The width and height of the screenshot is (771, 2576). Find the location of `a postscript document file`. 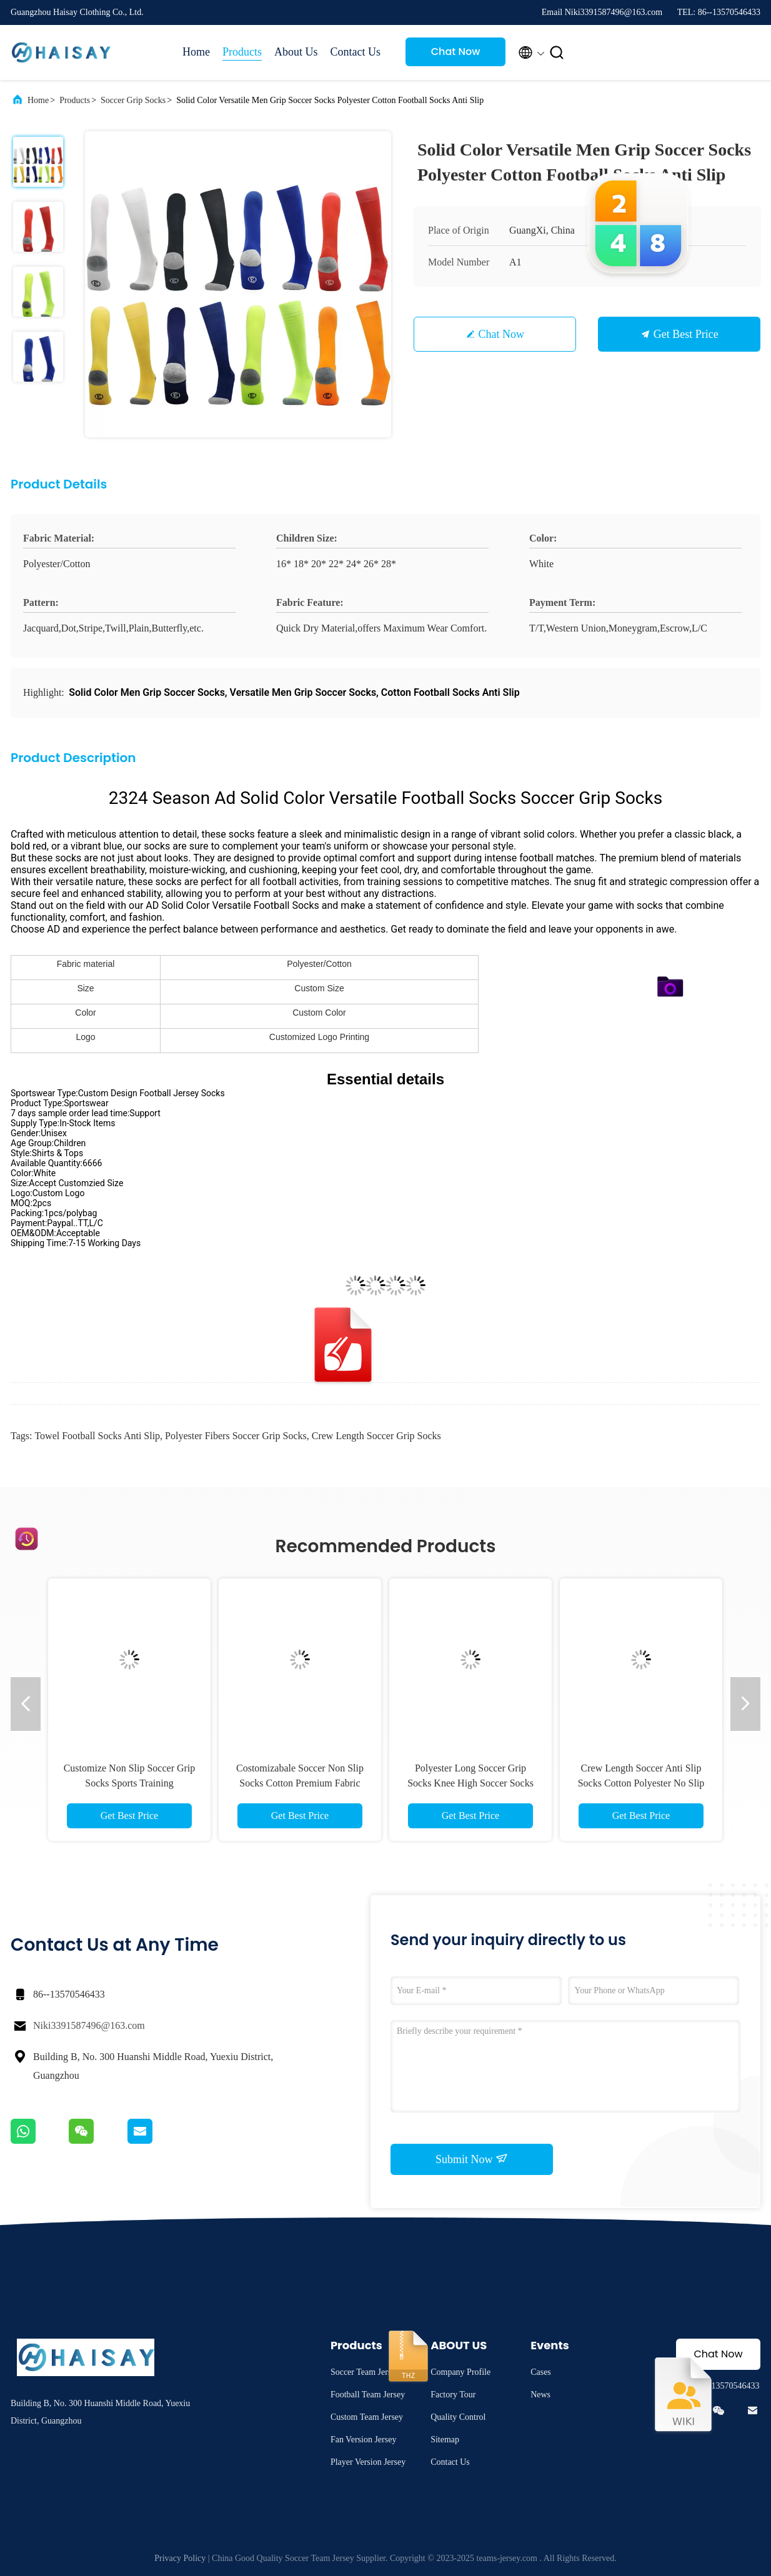

a postscript document file is located at coordinates (343, 1346).